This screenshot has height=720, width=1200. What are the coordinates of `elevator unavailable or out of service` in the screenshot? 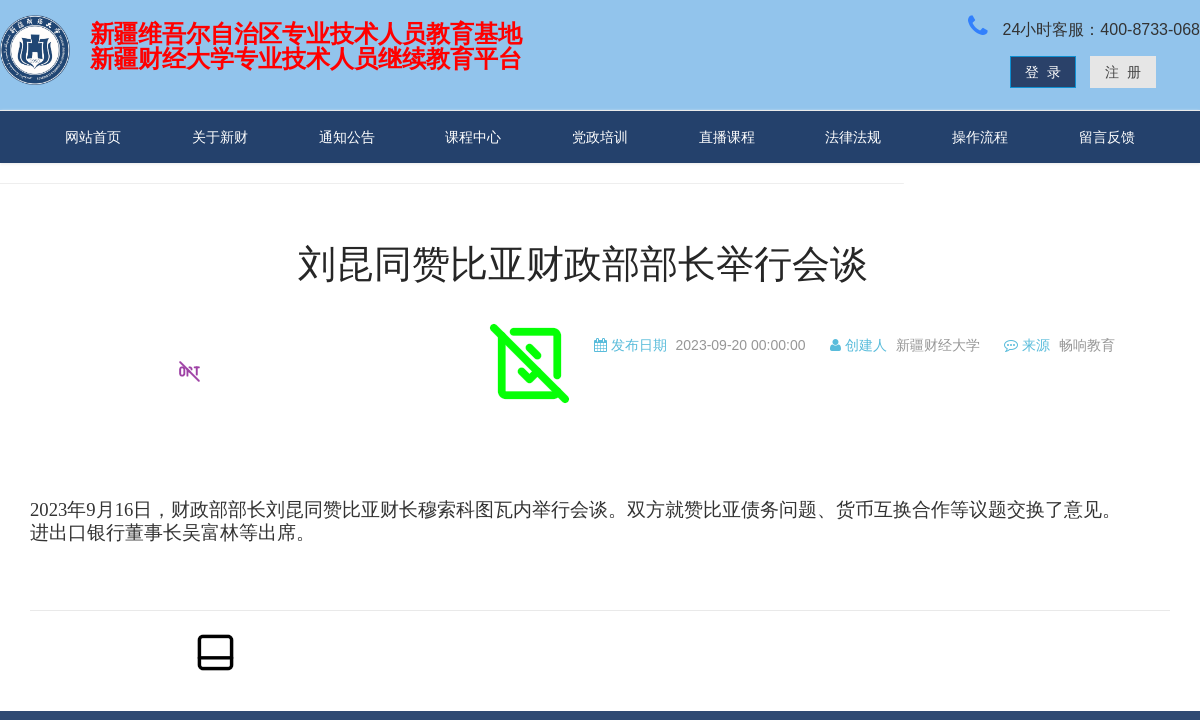 It's located at (529, 363).